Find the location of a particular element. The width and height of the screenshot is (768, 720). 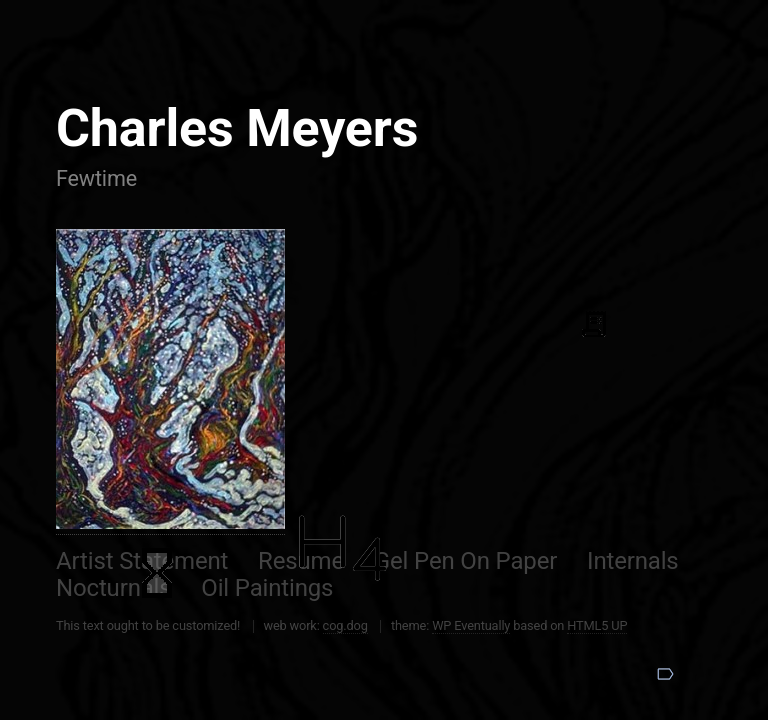

view transaction history or receipts is located at coordinates (594, 324).